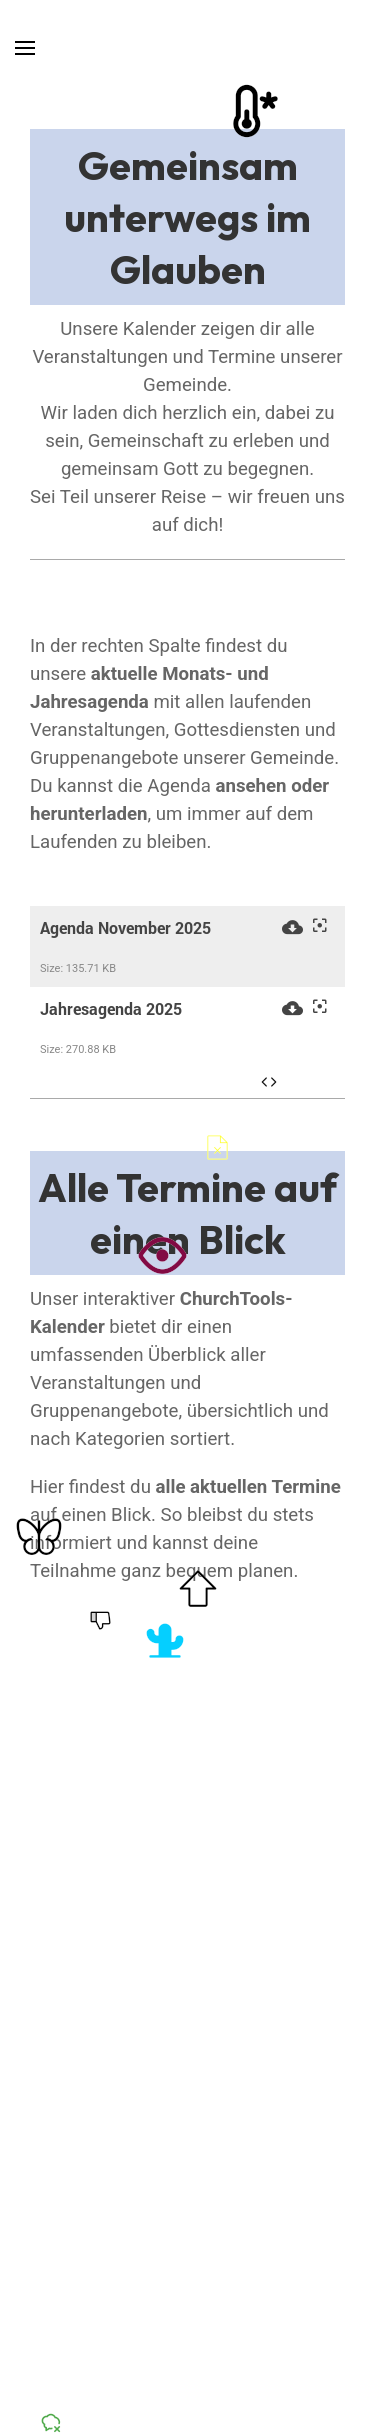  What do you see at coordinates (100, 1619) in the screenshot?
I see `dislike or downvote content` at bounding box center [100, 1619].